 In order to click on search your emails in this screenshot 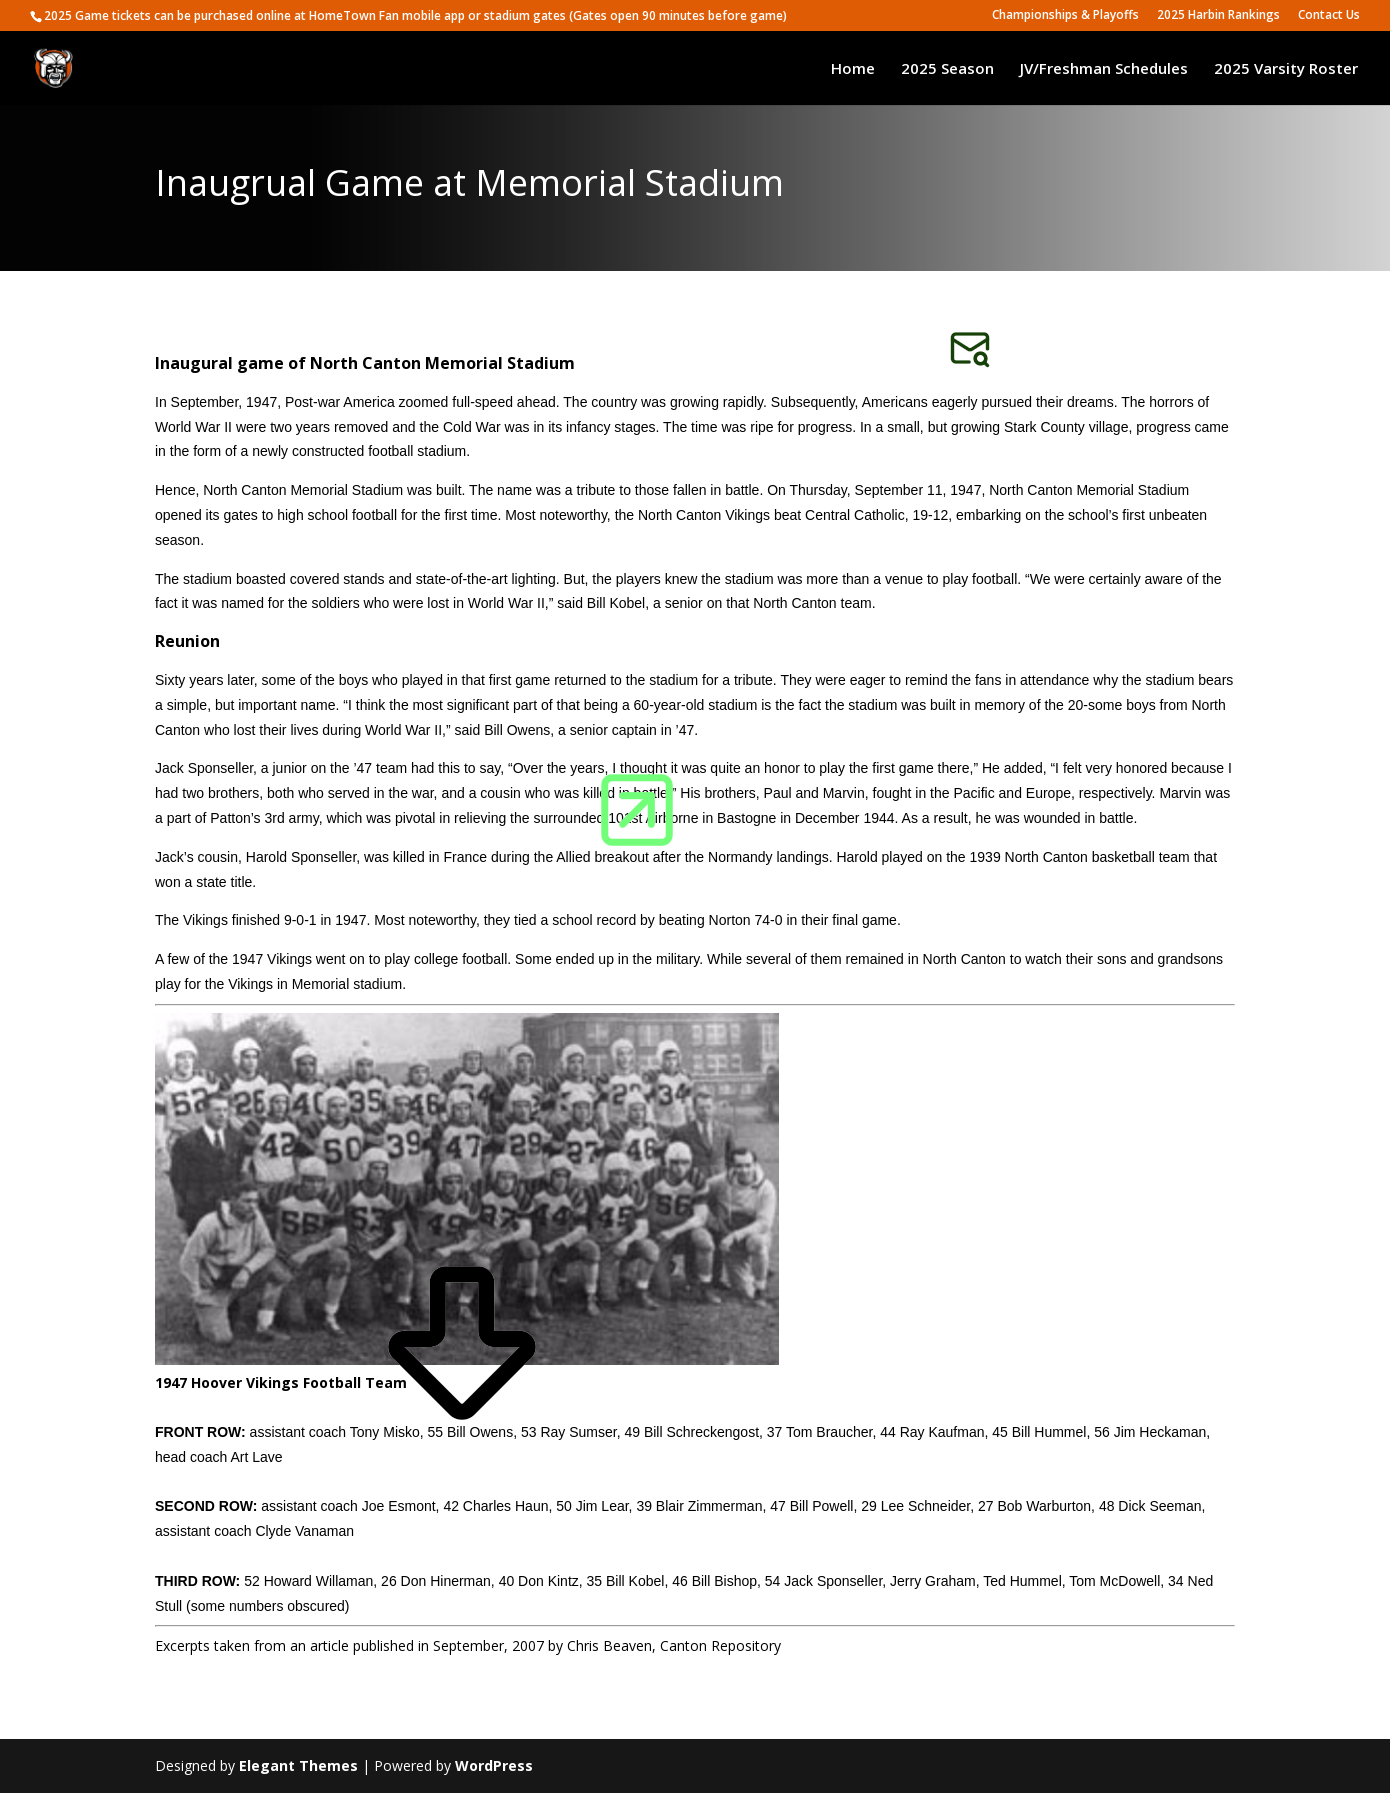, I will do `click(970, 348)`.